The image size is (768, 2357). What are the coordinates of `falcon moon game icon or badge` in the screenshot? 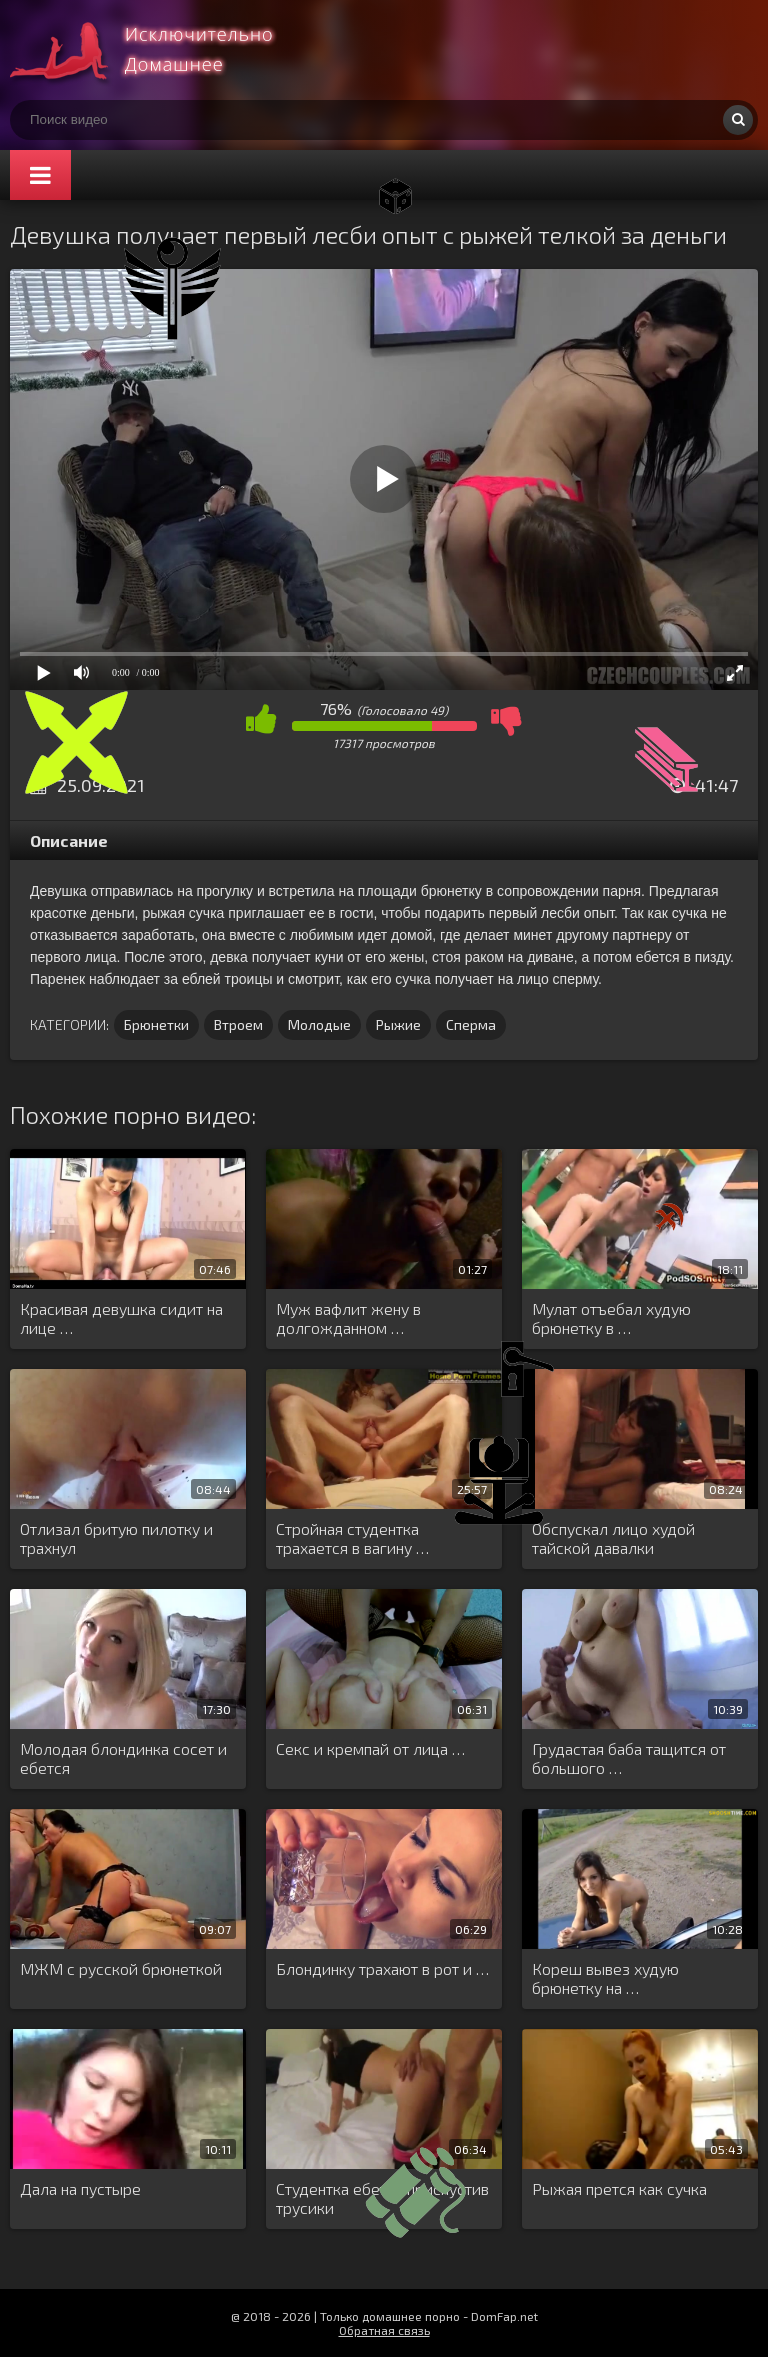 It's located at (669, 1217).